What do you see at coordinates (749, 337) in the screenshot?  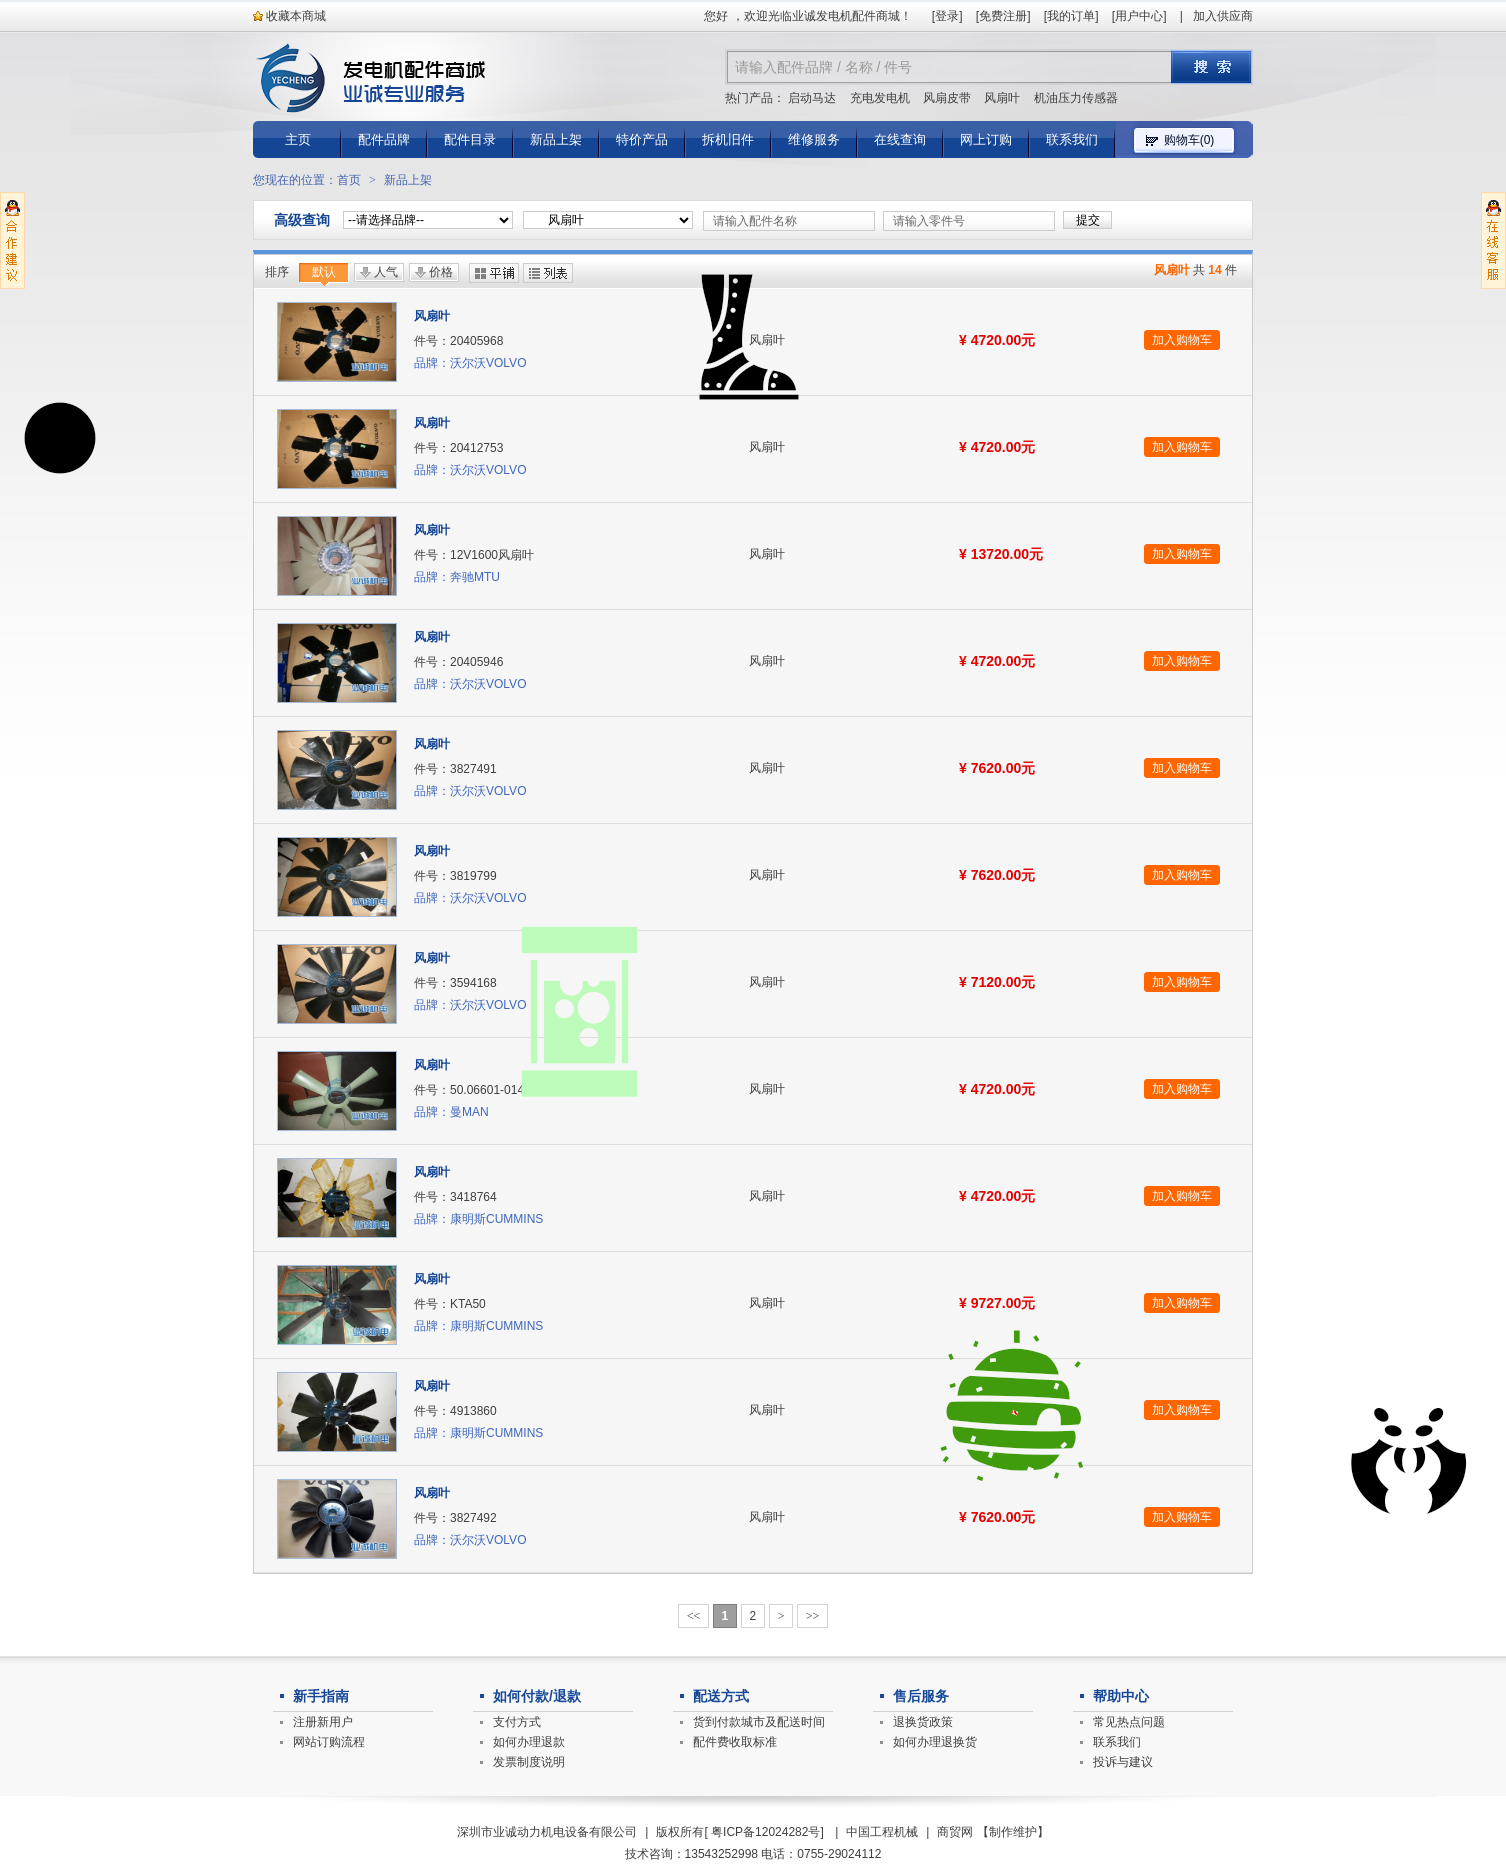 I see `equip armor boots to your character` at bounding box center [749, 337].